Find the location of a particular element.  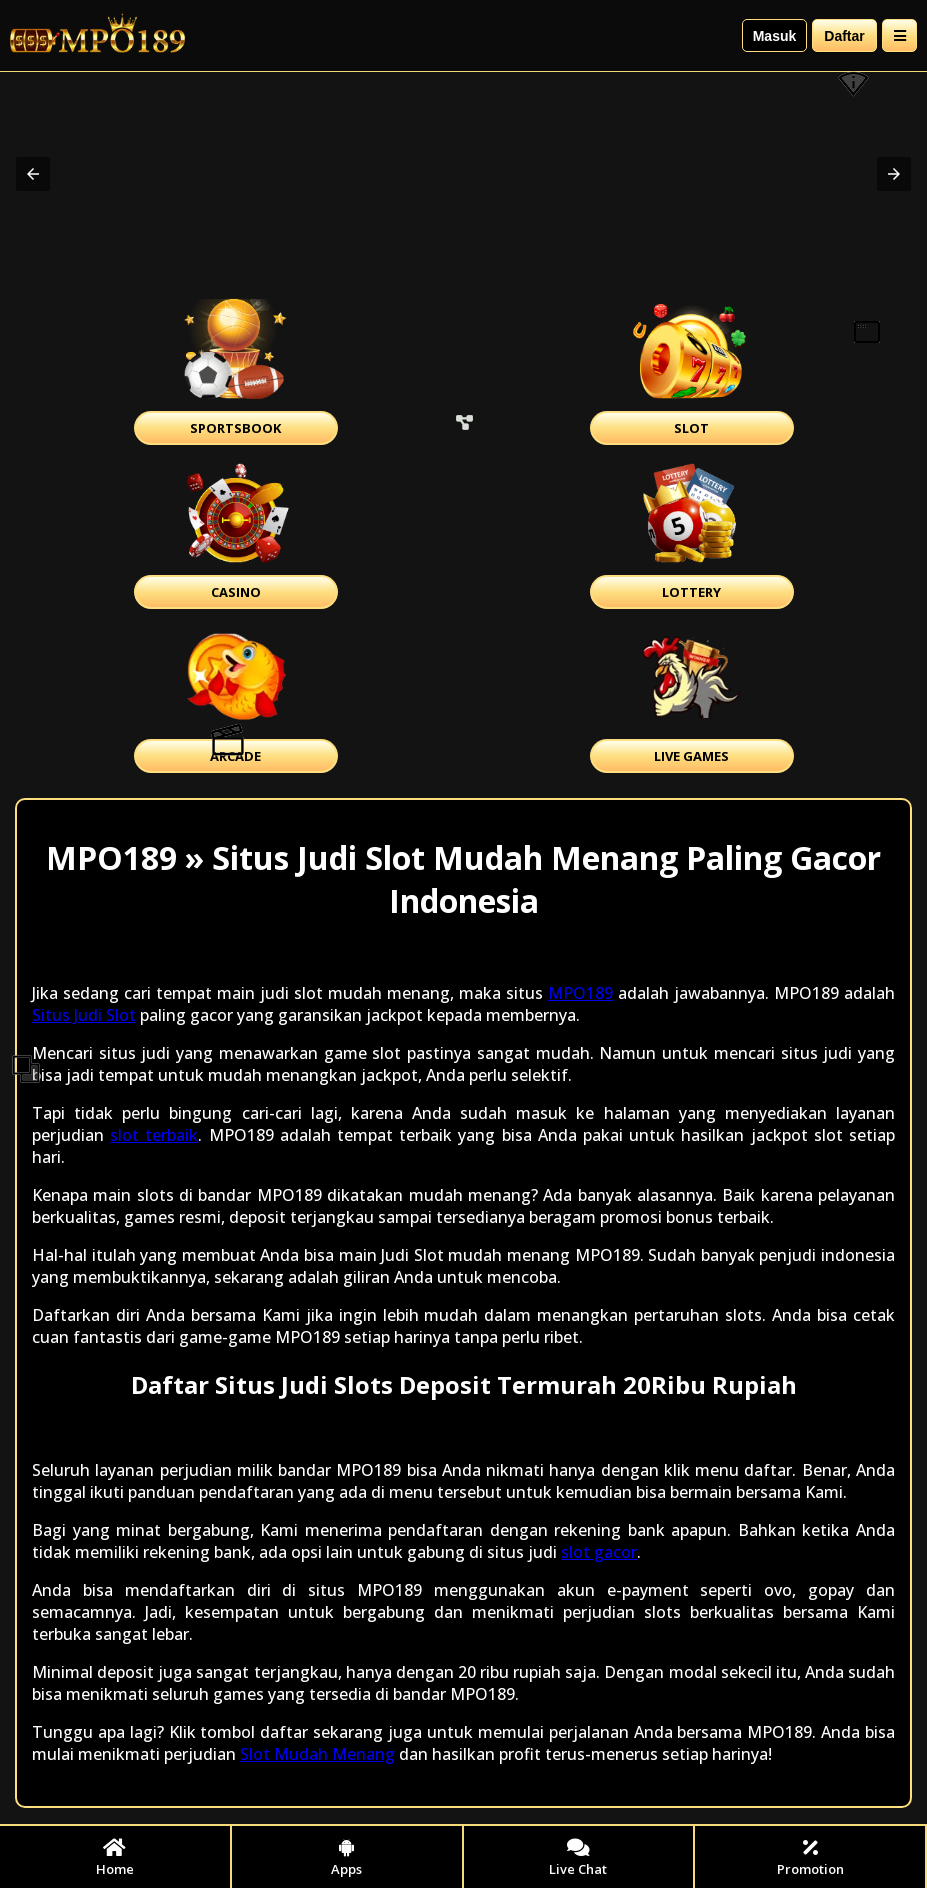

view project workflow or diagram is located at coordinates (464, 422).